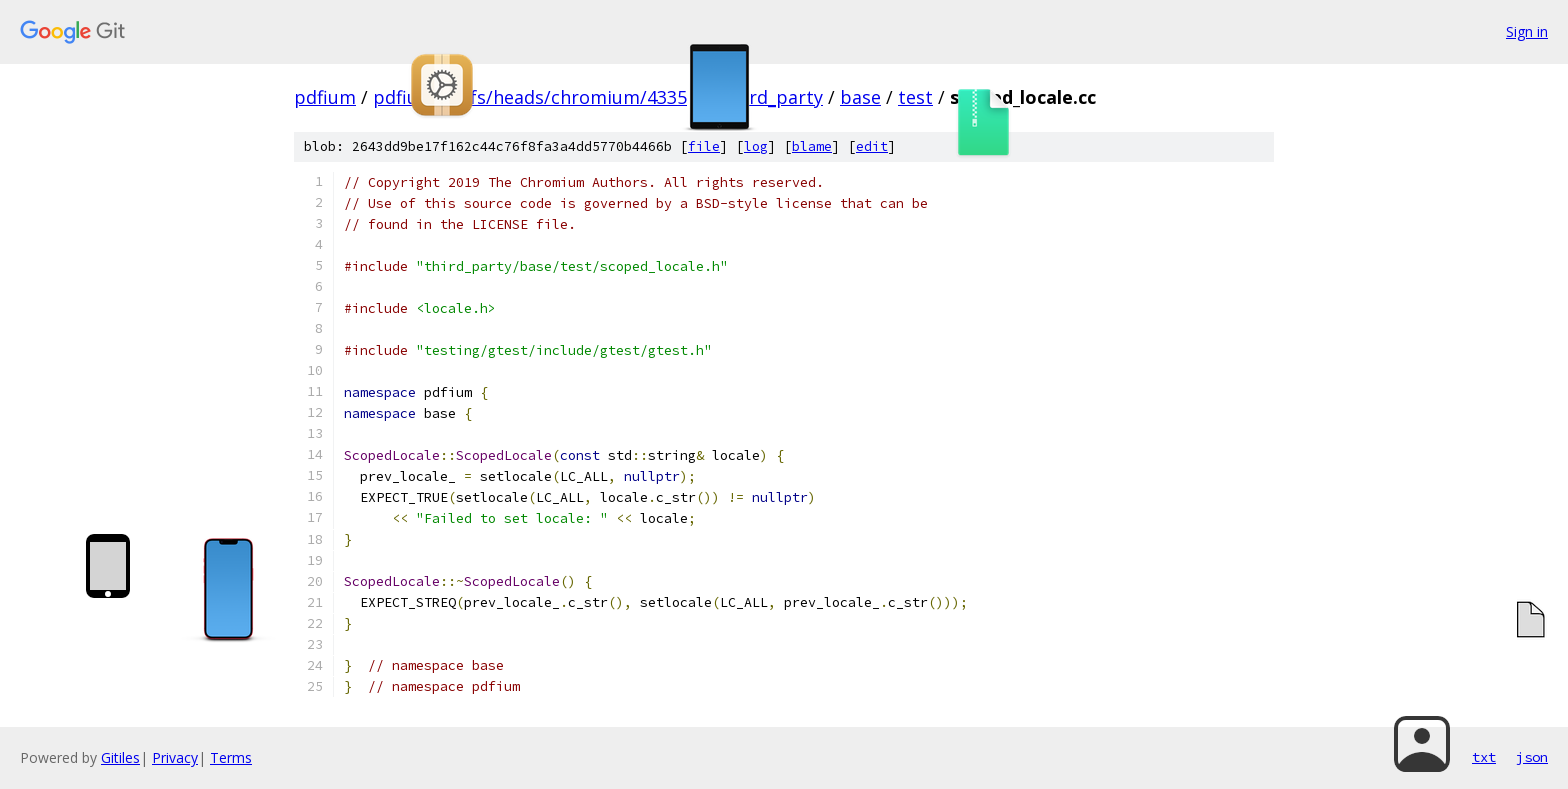 The image size is (1568, 789). I want to click on generic file in sidebar navigation, so click(1530, 619).